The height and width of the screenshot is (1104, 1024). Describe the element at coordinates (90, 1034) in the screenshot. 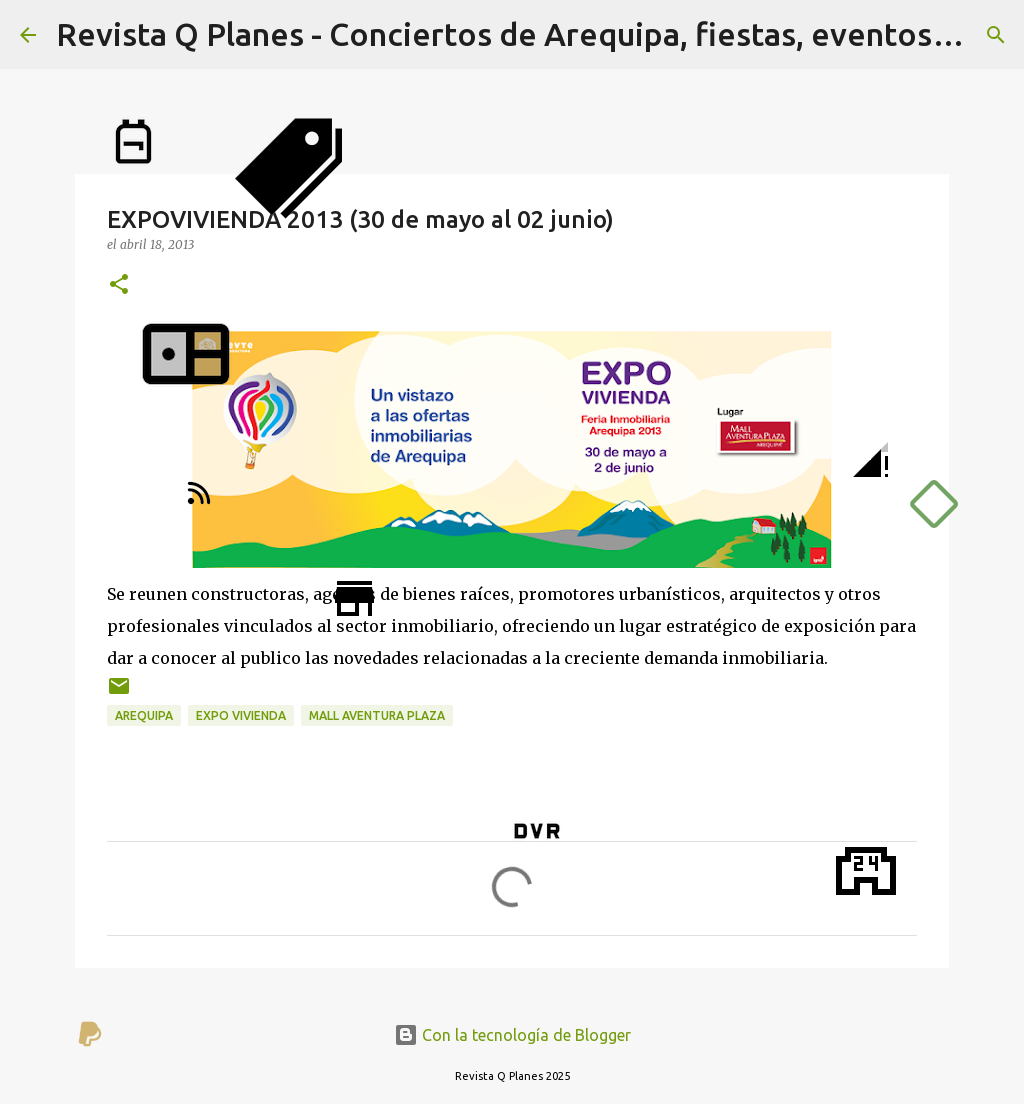

I see `pay with PayPal` at that location.